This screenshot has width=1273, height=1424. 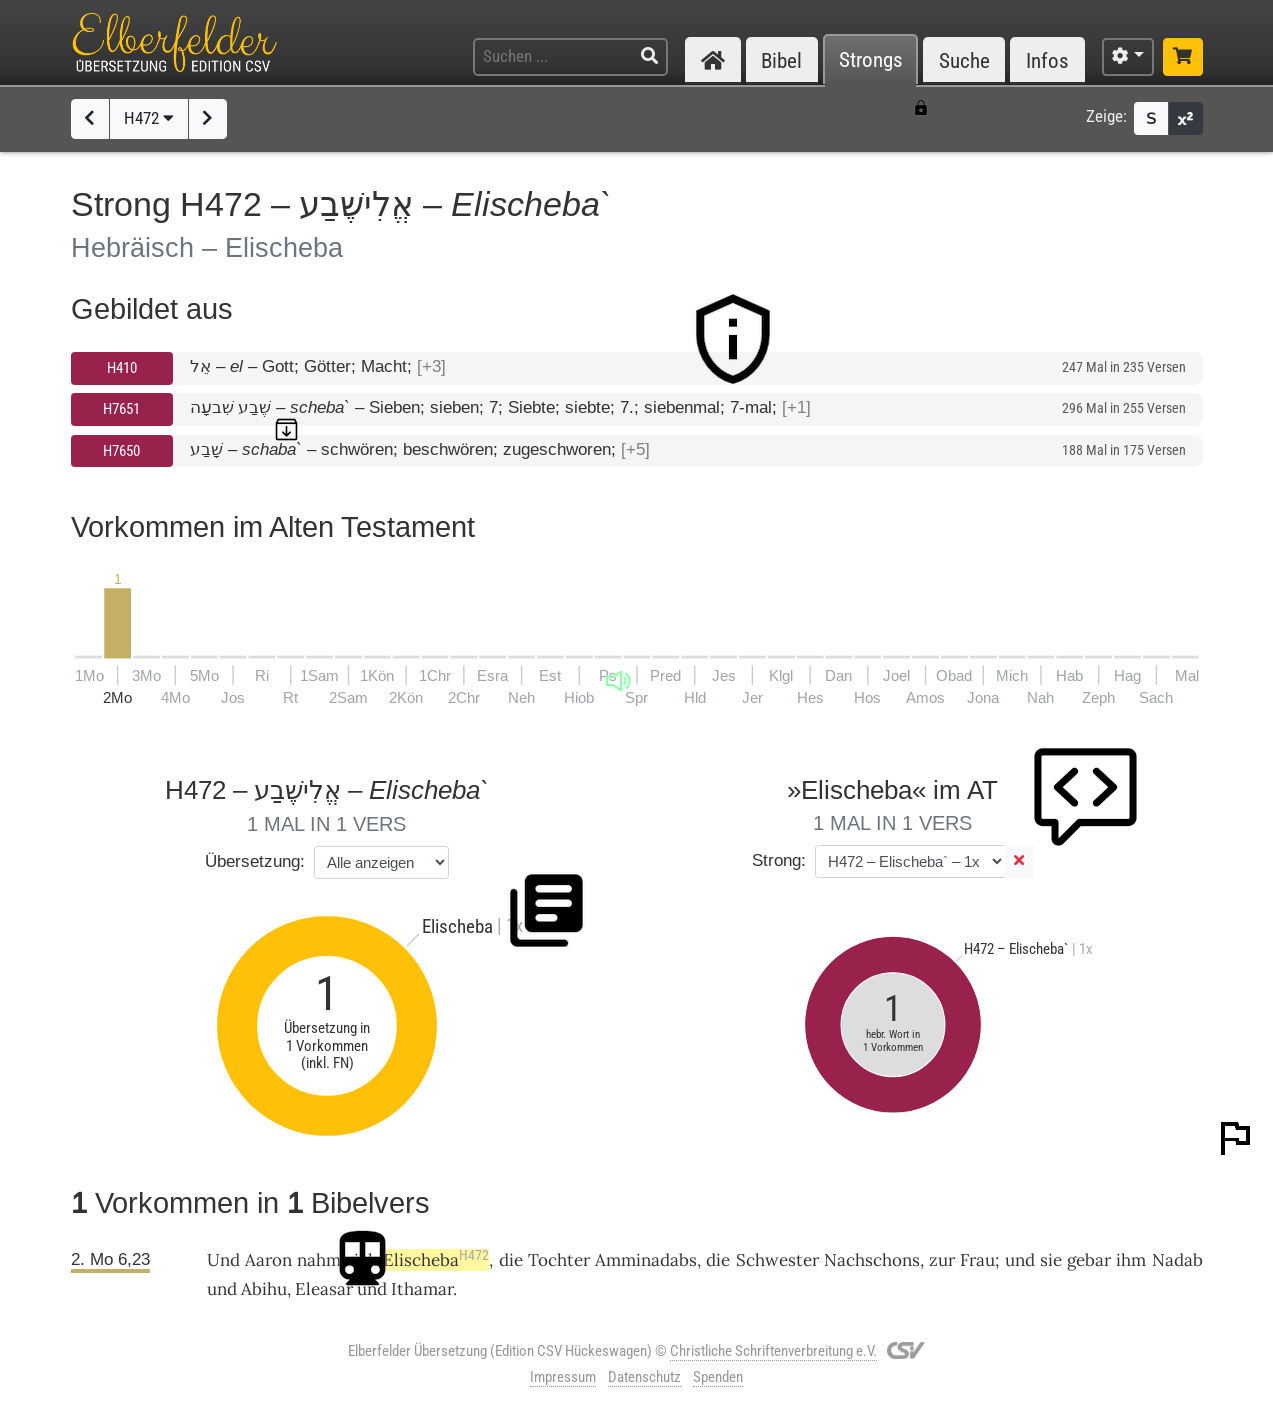 I want to click on view code review comments, so click(x=1085, y=794).